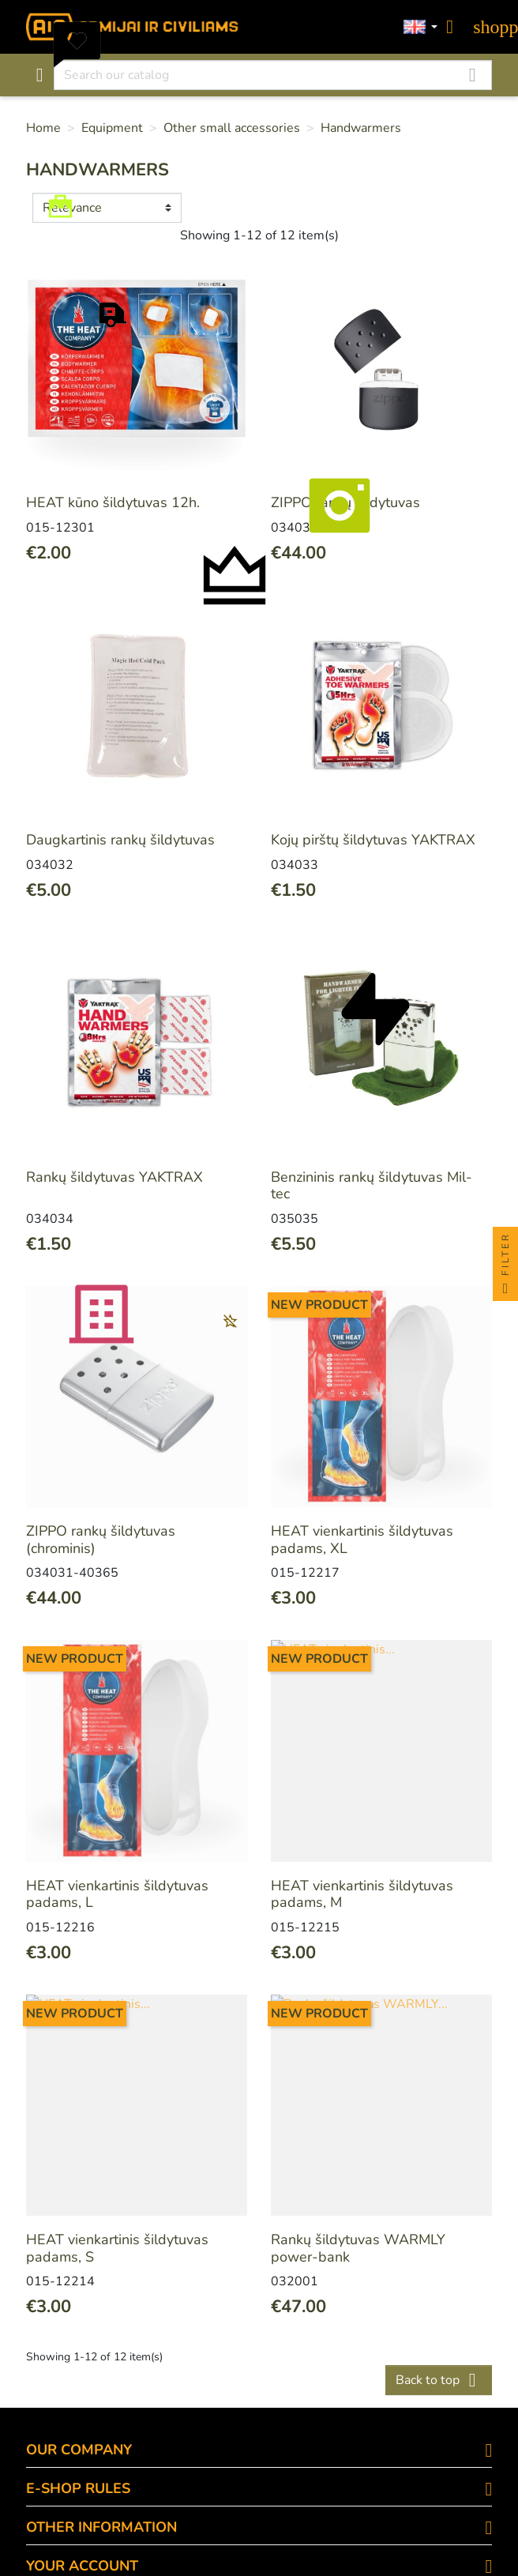 This screenshot has height=2576, width=518. What do you see at coordinates (60, 207) in the screenshot?
I see `access work or business documents` at bounding box center [60, 207].